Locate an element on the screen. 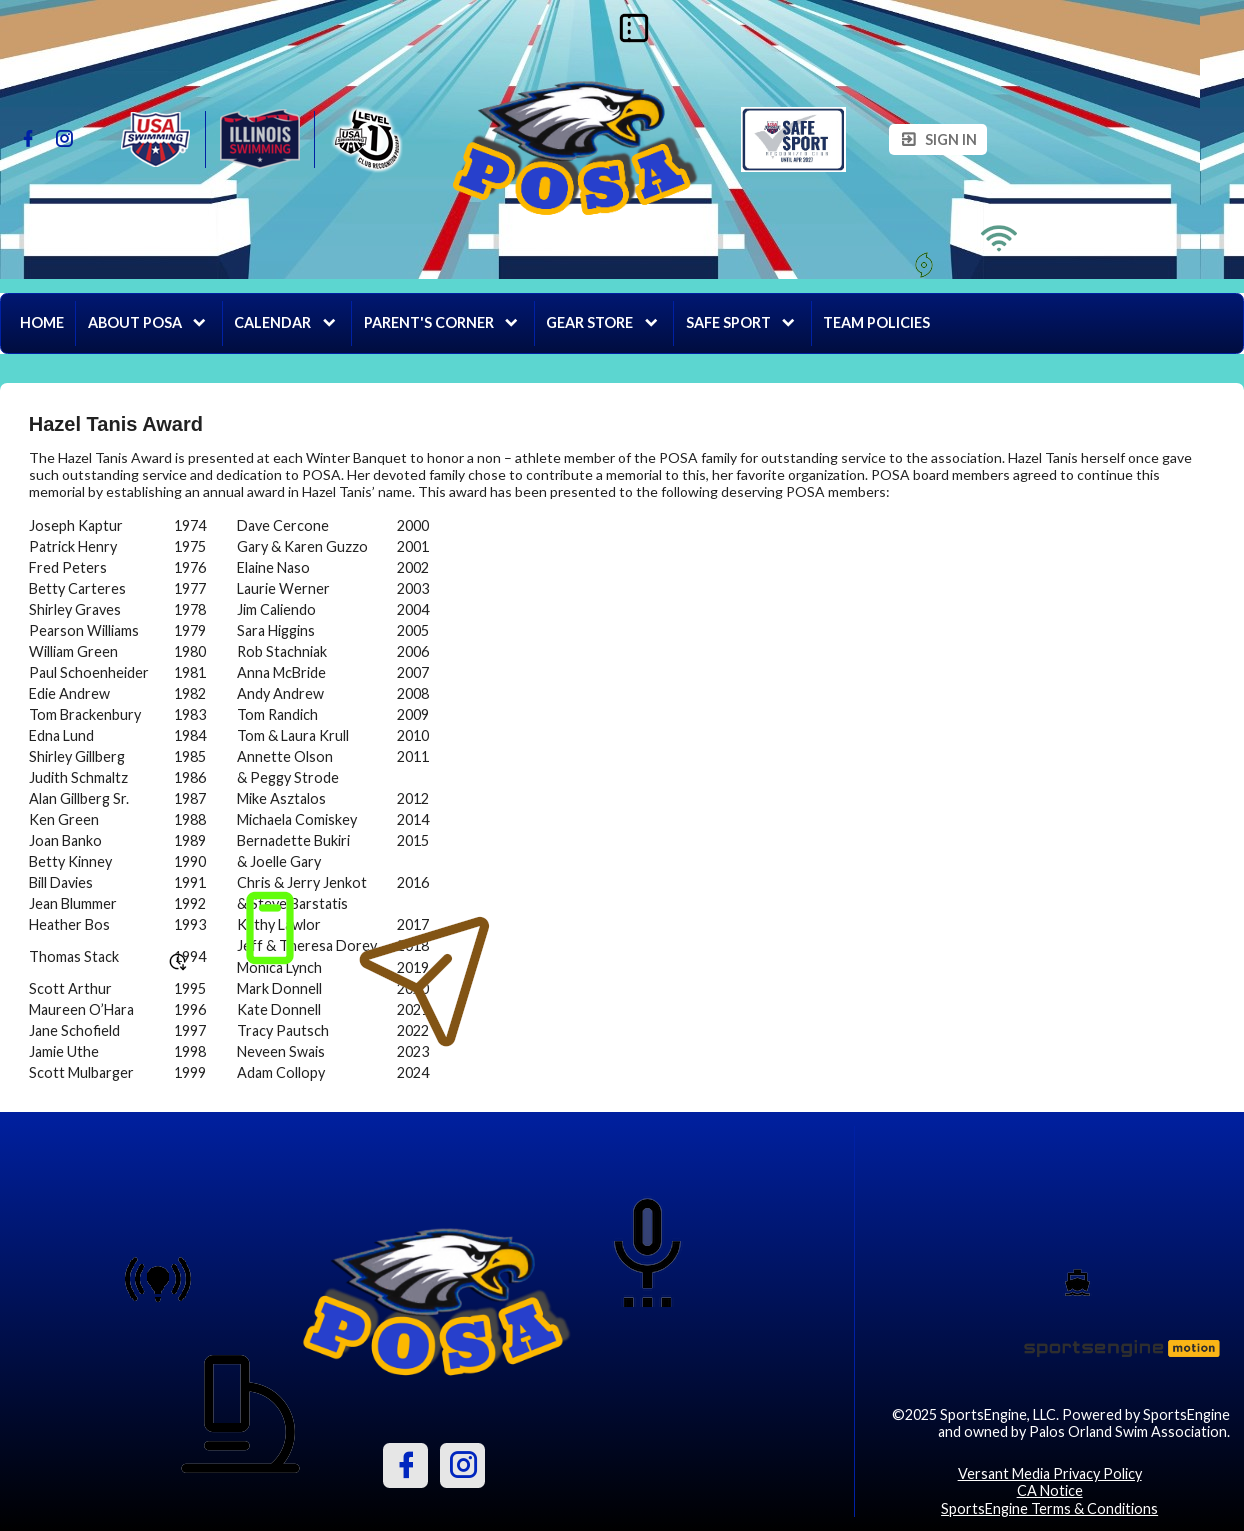 The image size is (1244, 1531). get directions by ferry or boat is located at coordinates (1077, 1282).